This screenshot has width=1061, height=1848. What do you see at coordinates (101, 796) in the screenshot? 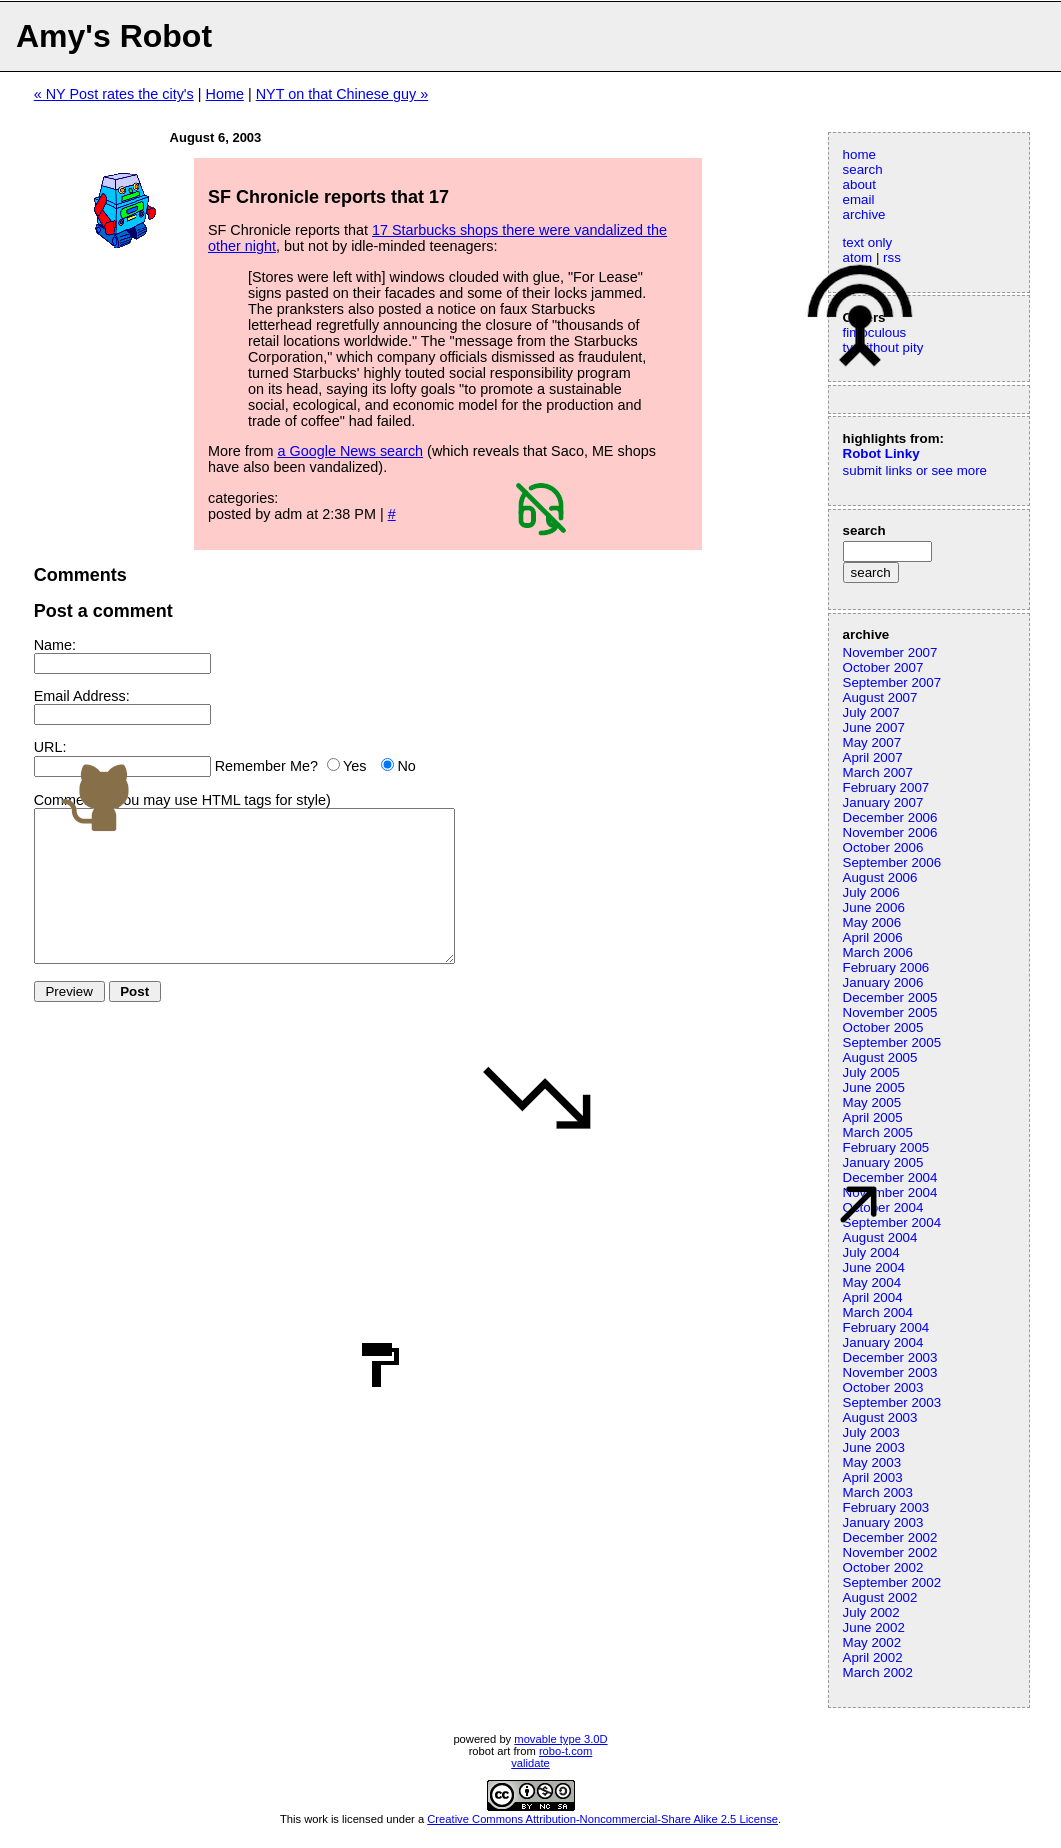
I see `visit github repository` at bounding box center [101, 796].